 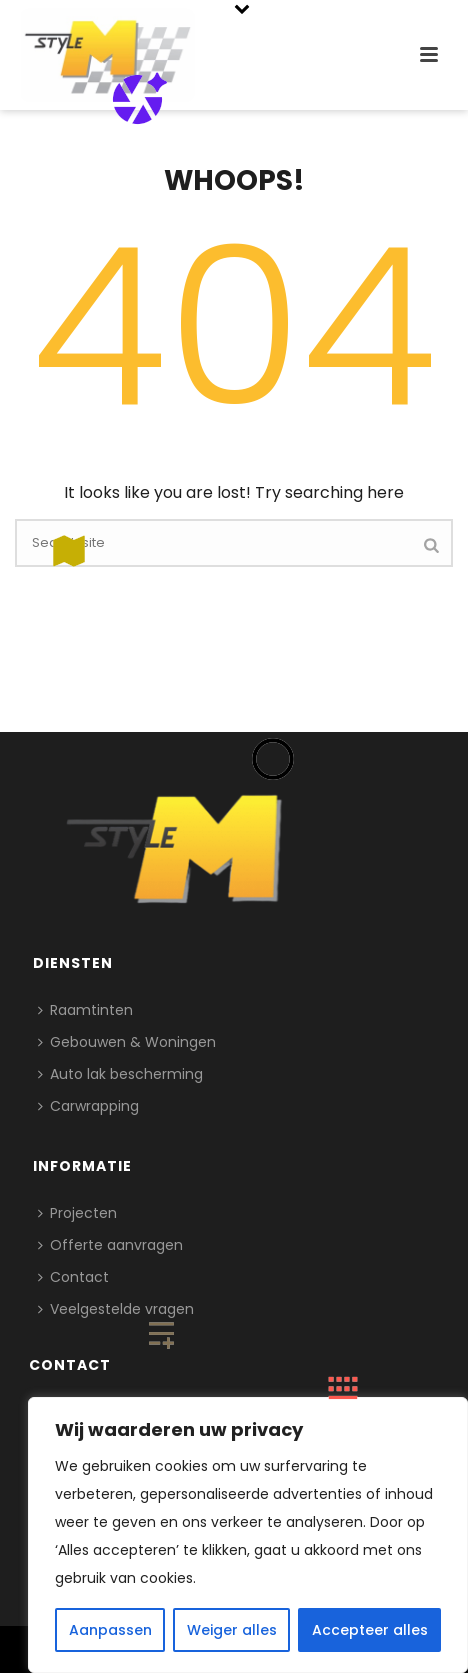 What do you see at coordinates (273, 759) in the screenshot?
I see `unselected checkbox or radio button option` at bounding box center [273, 759].